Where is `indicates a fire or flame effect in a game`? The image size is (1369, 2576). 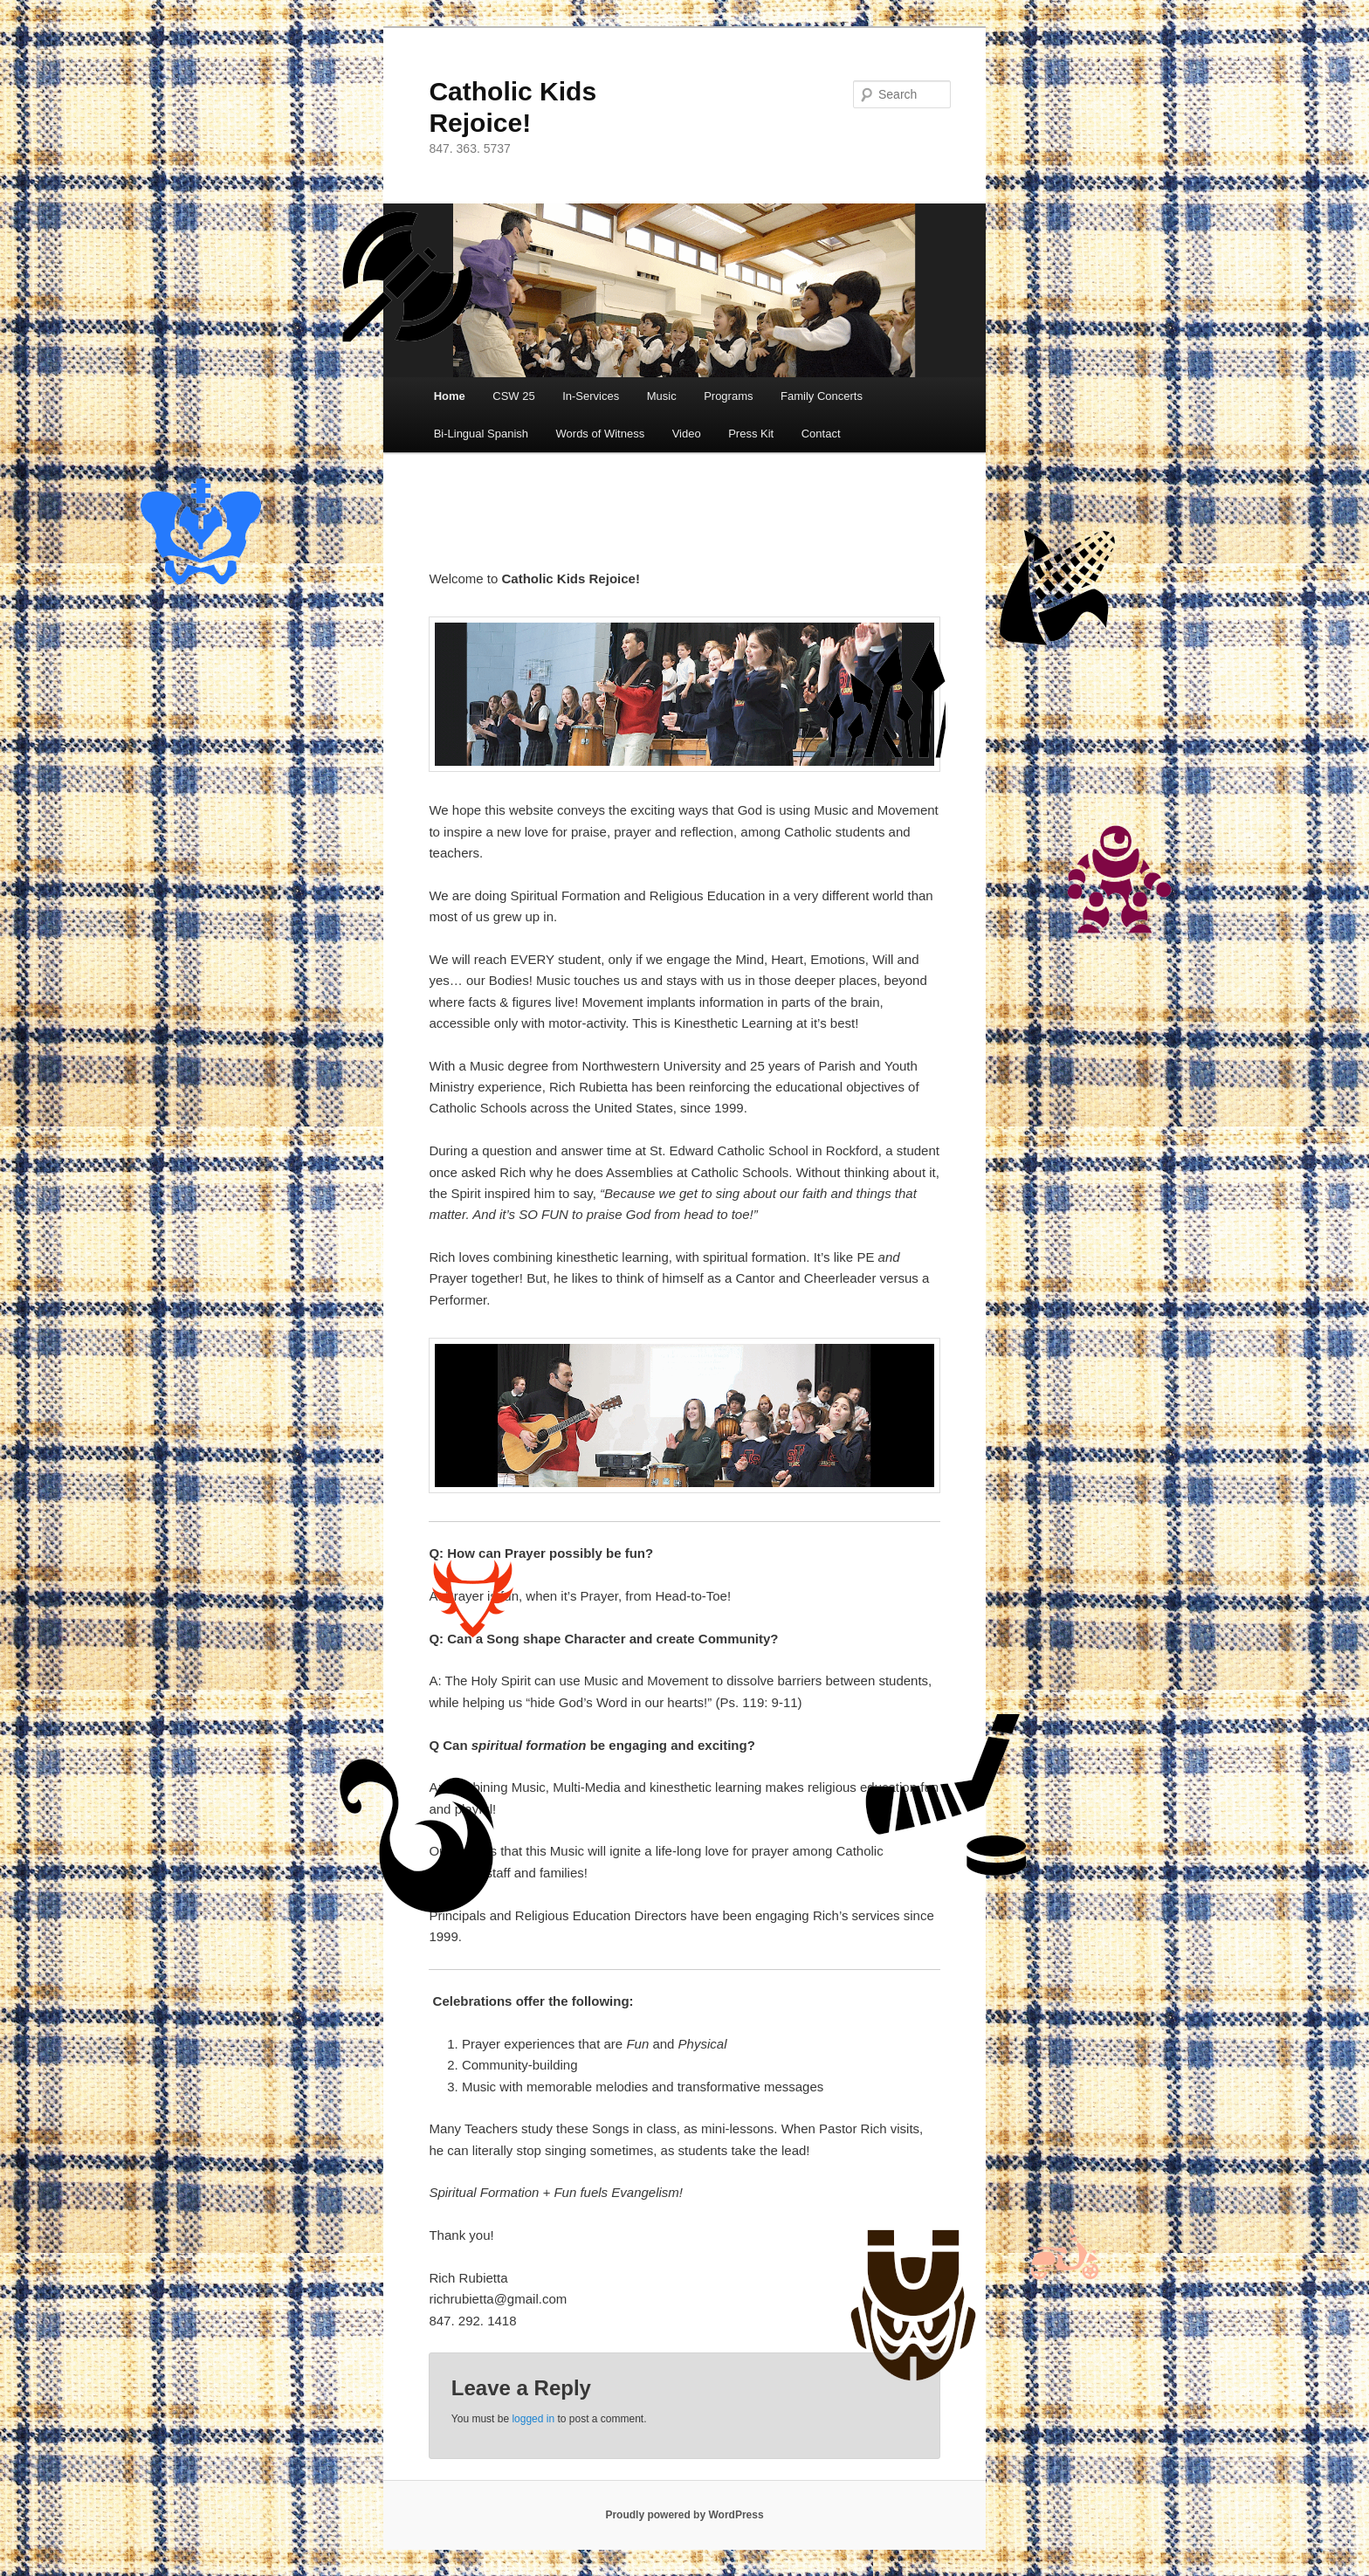
indicates a fire or flame effect in a game is located at coordinates (417, 1835).